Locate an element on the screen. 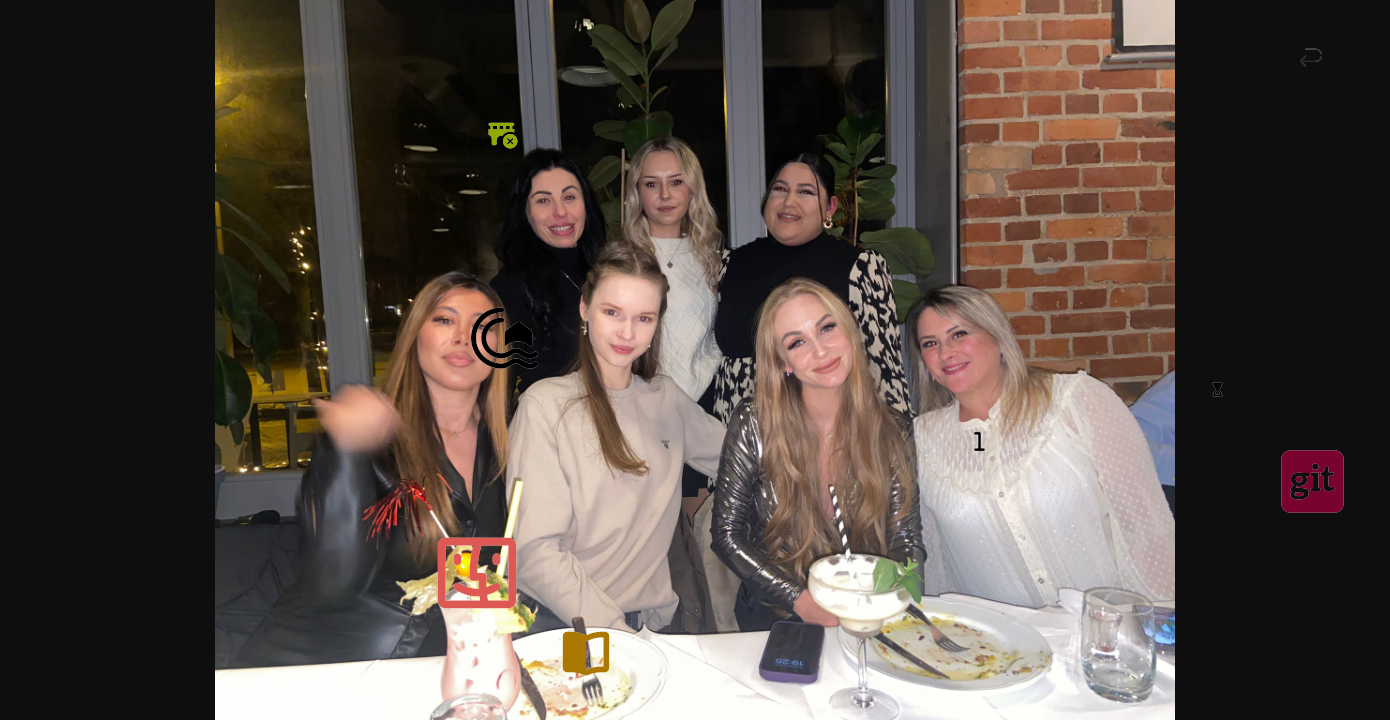  indicates a process in progress or loading state is located at coordinates (1217, 389).